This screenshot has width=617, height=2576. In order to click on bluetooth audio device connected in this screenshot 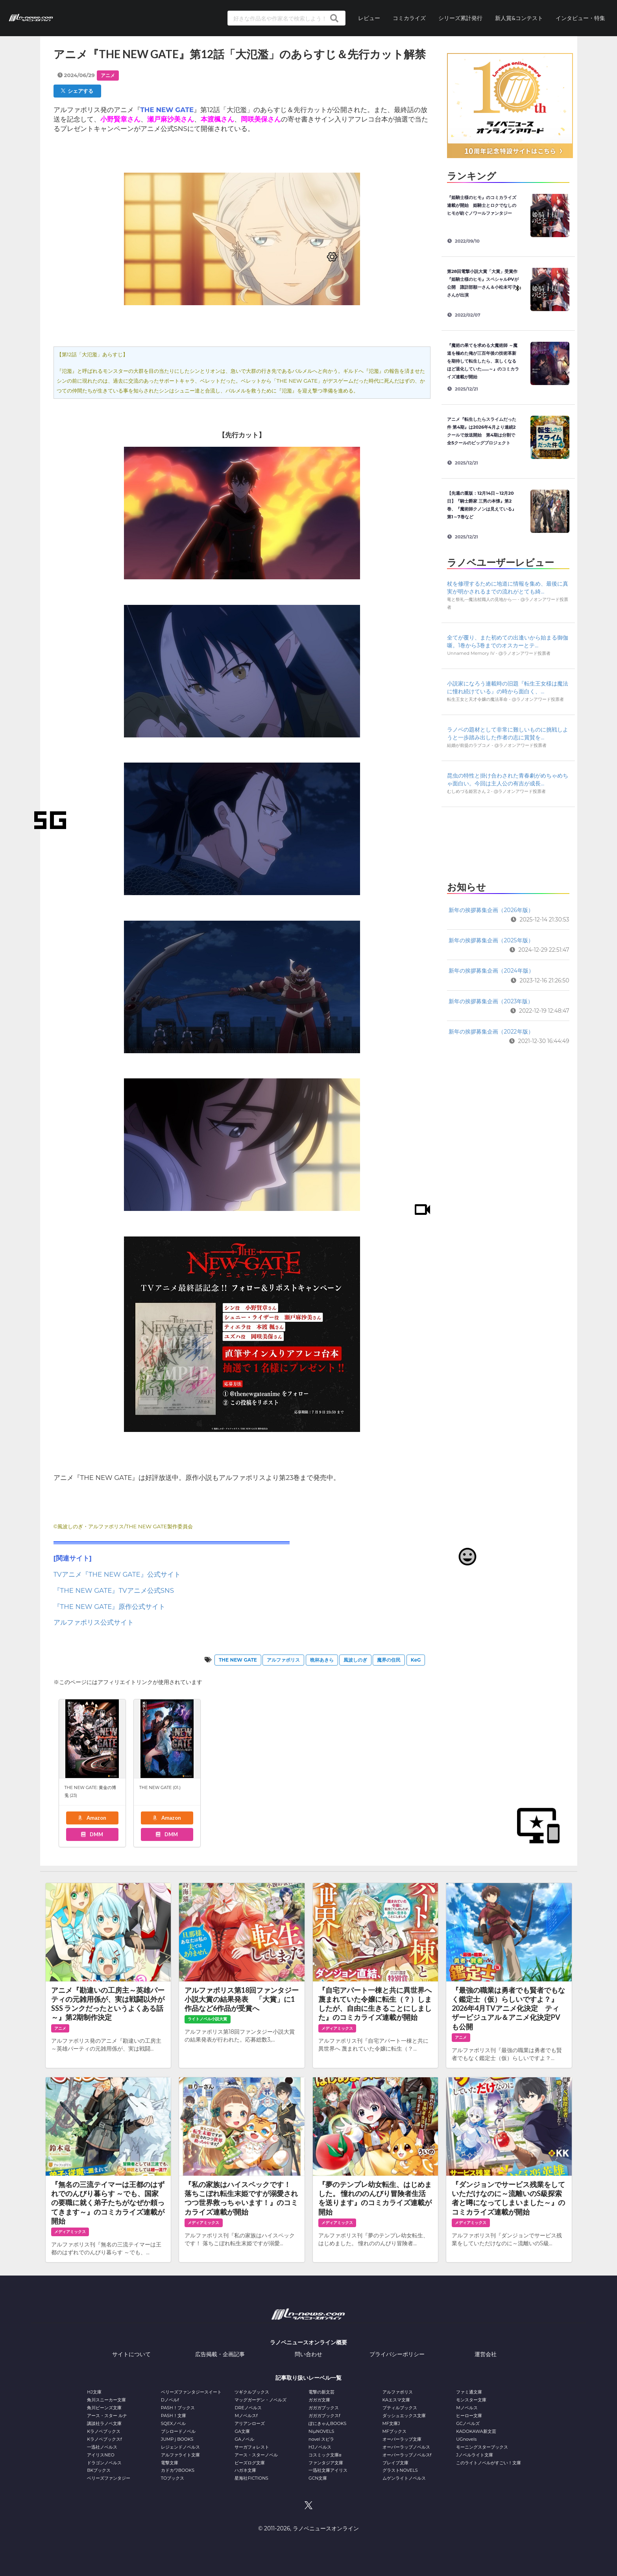, I will do `click(518, 288)`.